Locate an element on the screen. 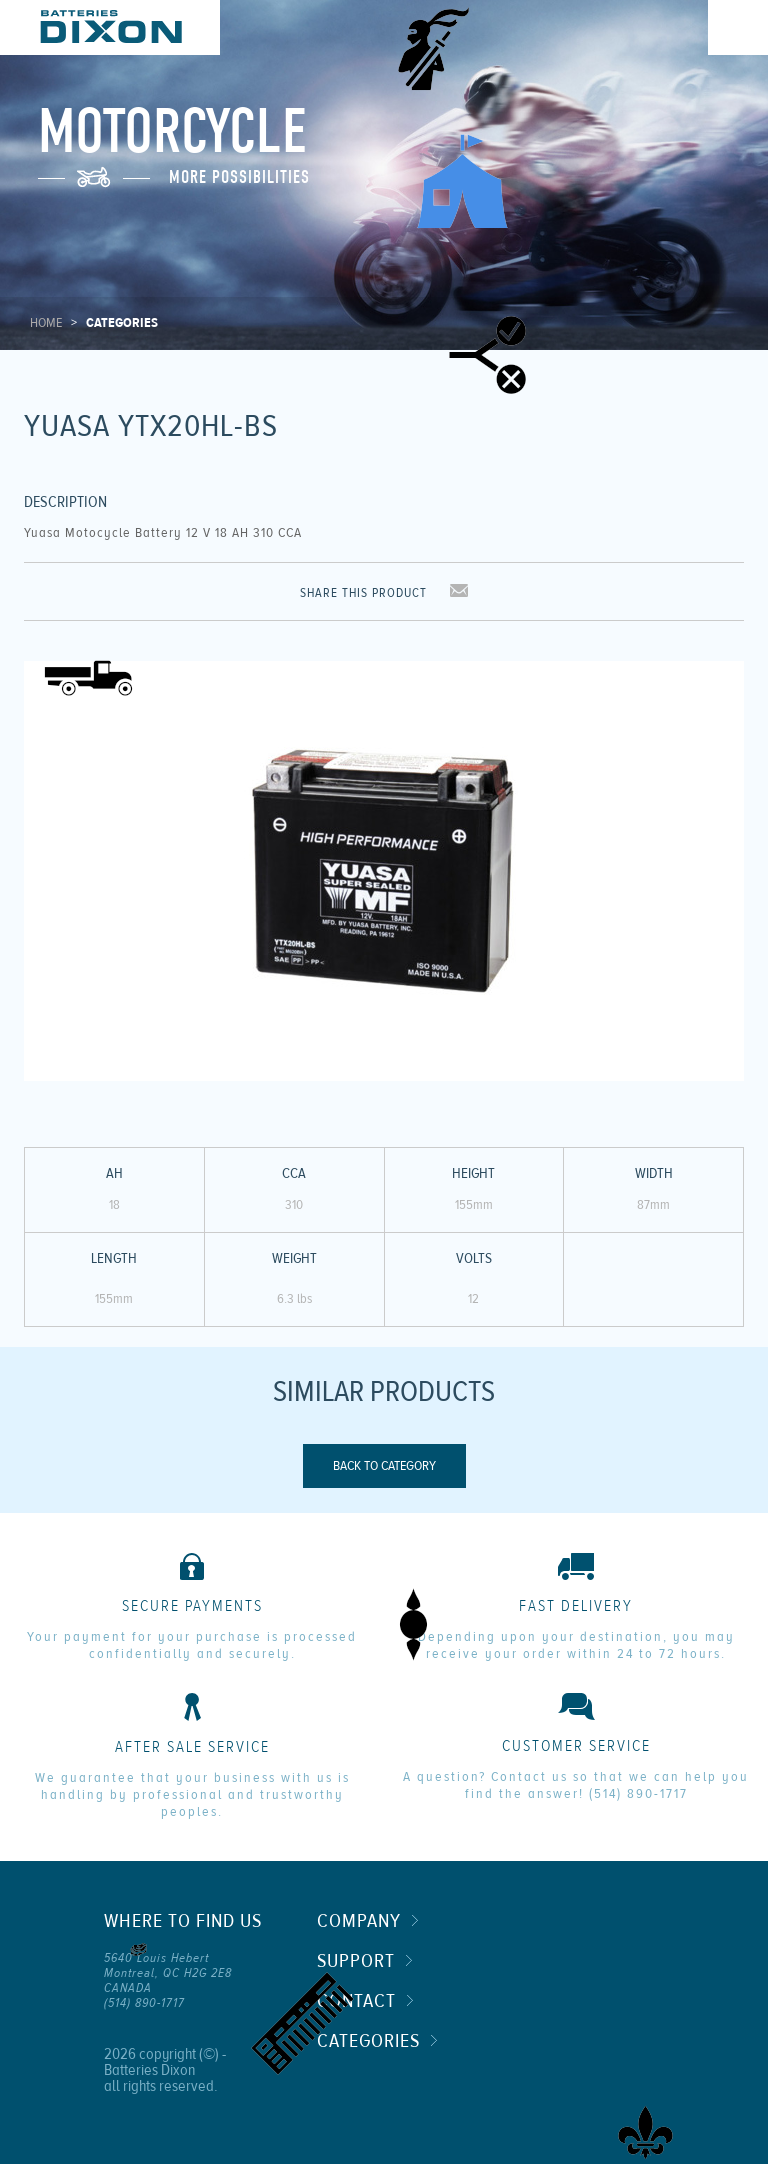 Image resolution: width=768 pixels, height=2164 pixels. select ninja character class is located at coordinates (433, 48).